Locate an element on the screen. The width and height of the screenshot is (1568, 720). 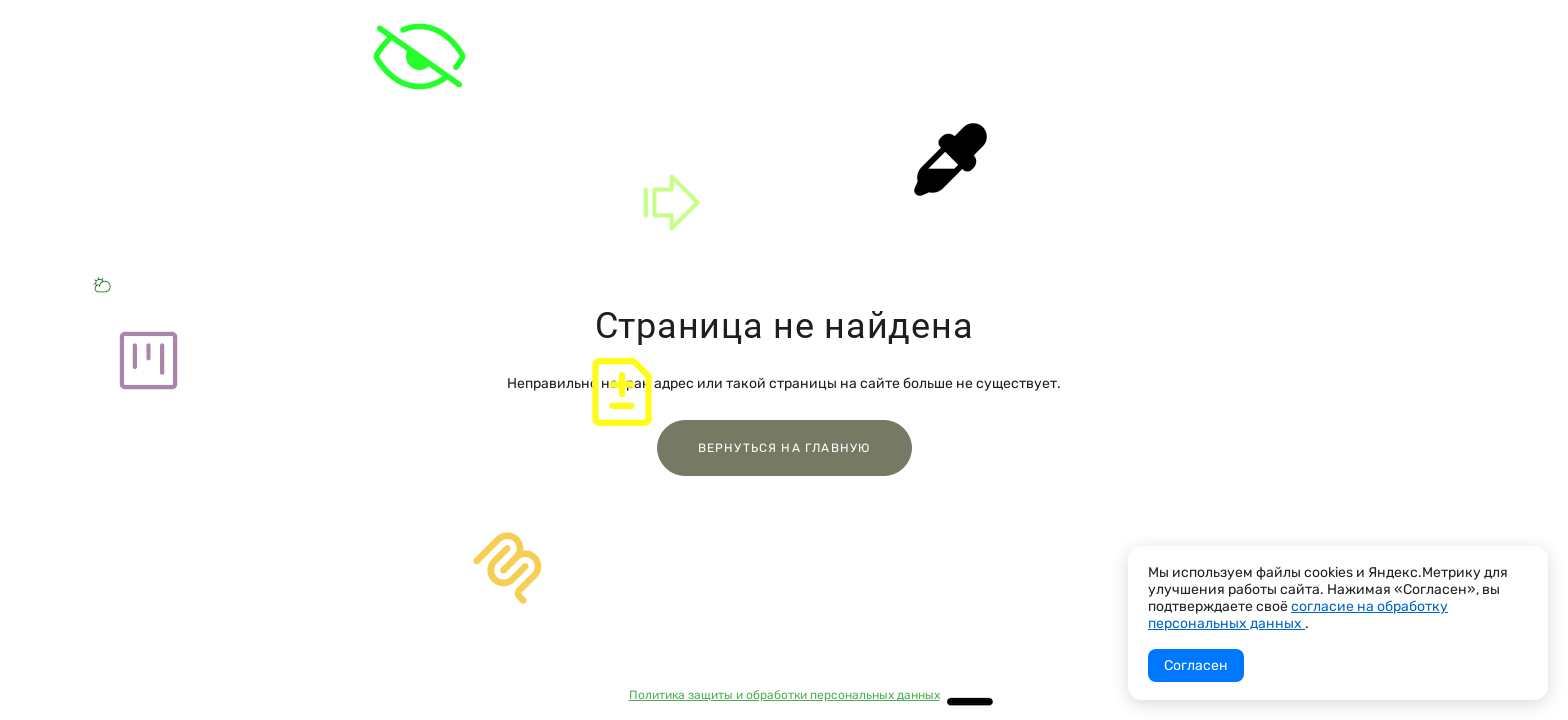
open project board is located at coordinates (148, 360).